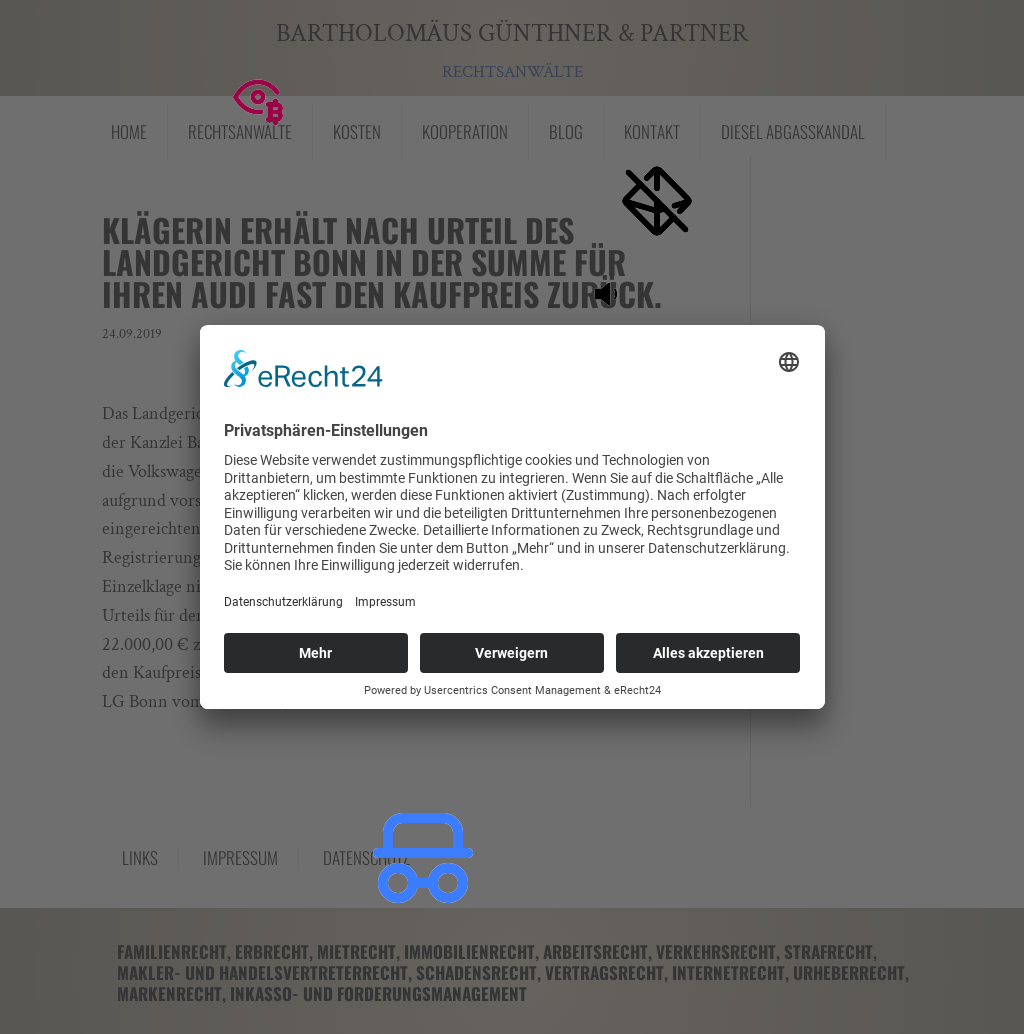 The width and height of the screenshot is (1024, 1034). What do you see at coordinates (423, 858) in the screenshot?
I see `enable incognito or private browsing mode` at bounding box center [423, 858].